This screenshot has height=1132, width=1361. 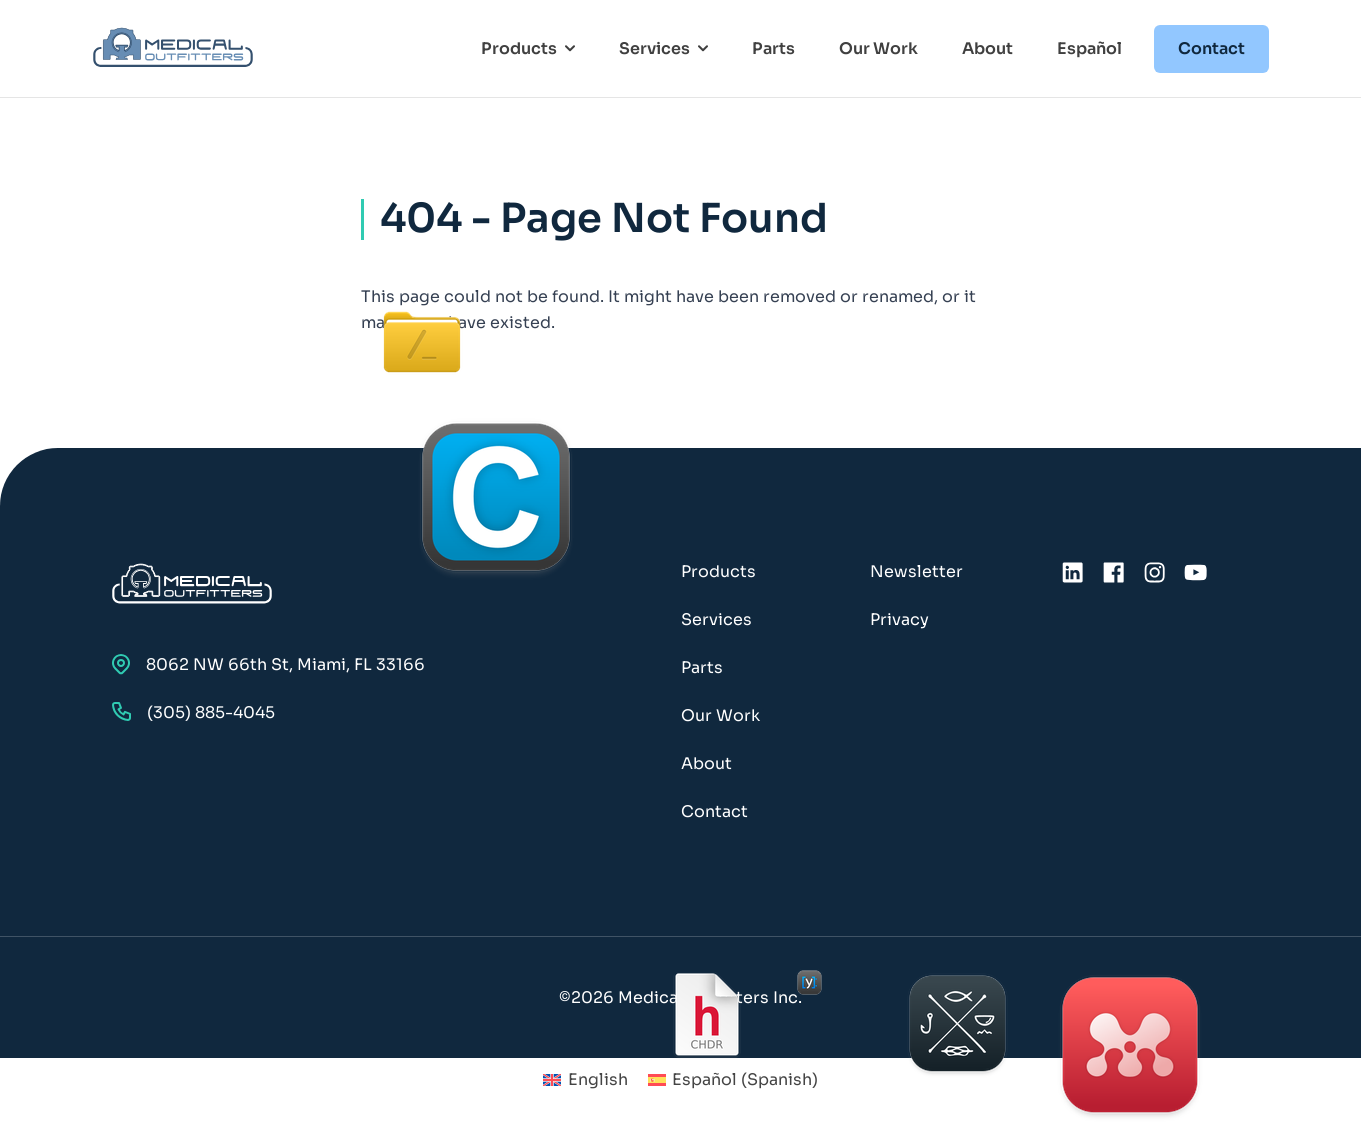 I want to click on launch the cemu wii u emulator, so click(x=496, y=497).